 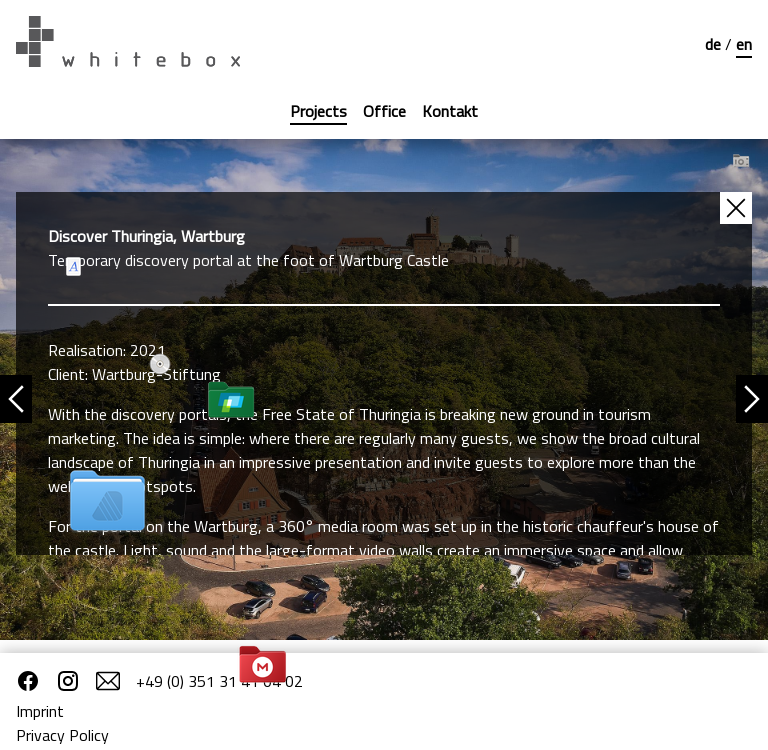 What do you see at coordinates (73, 266) in the screenshot?
I see `open a font file` at bounding box center [73, 266].